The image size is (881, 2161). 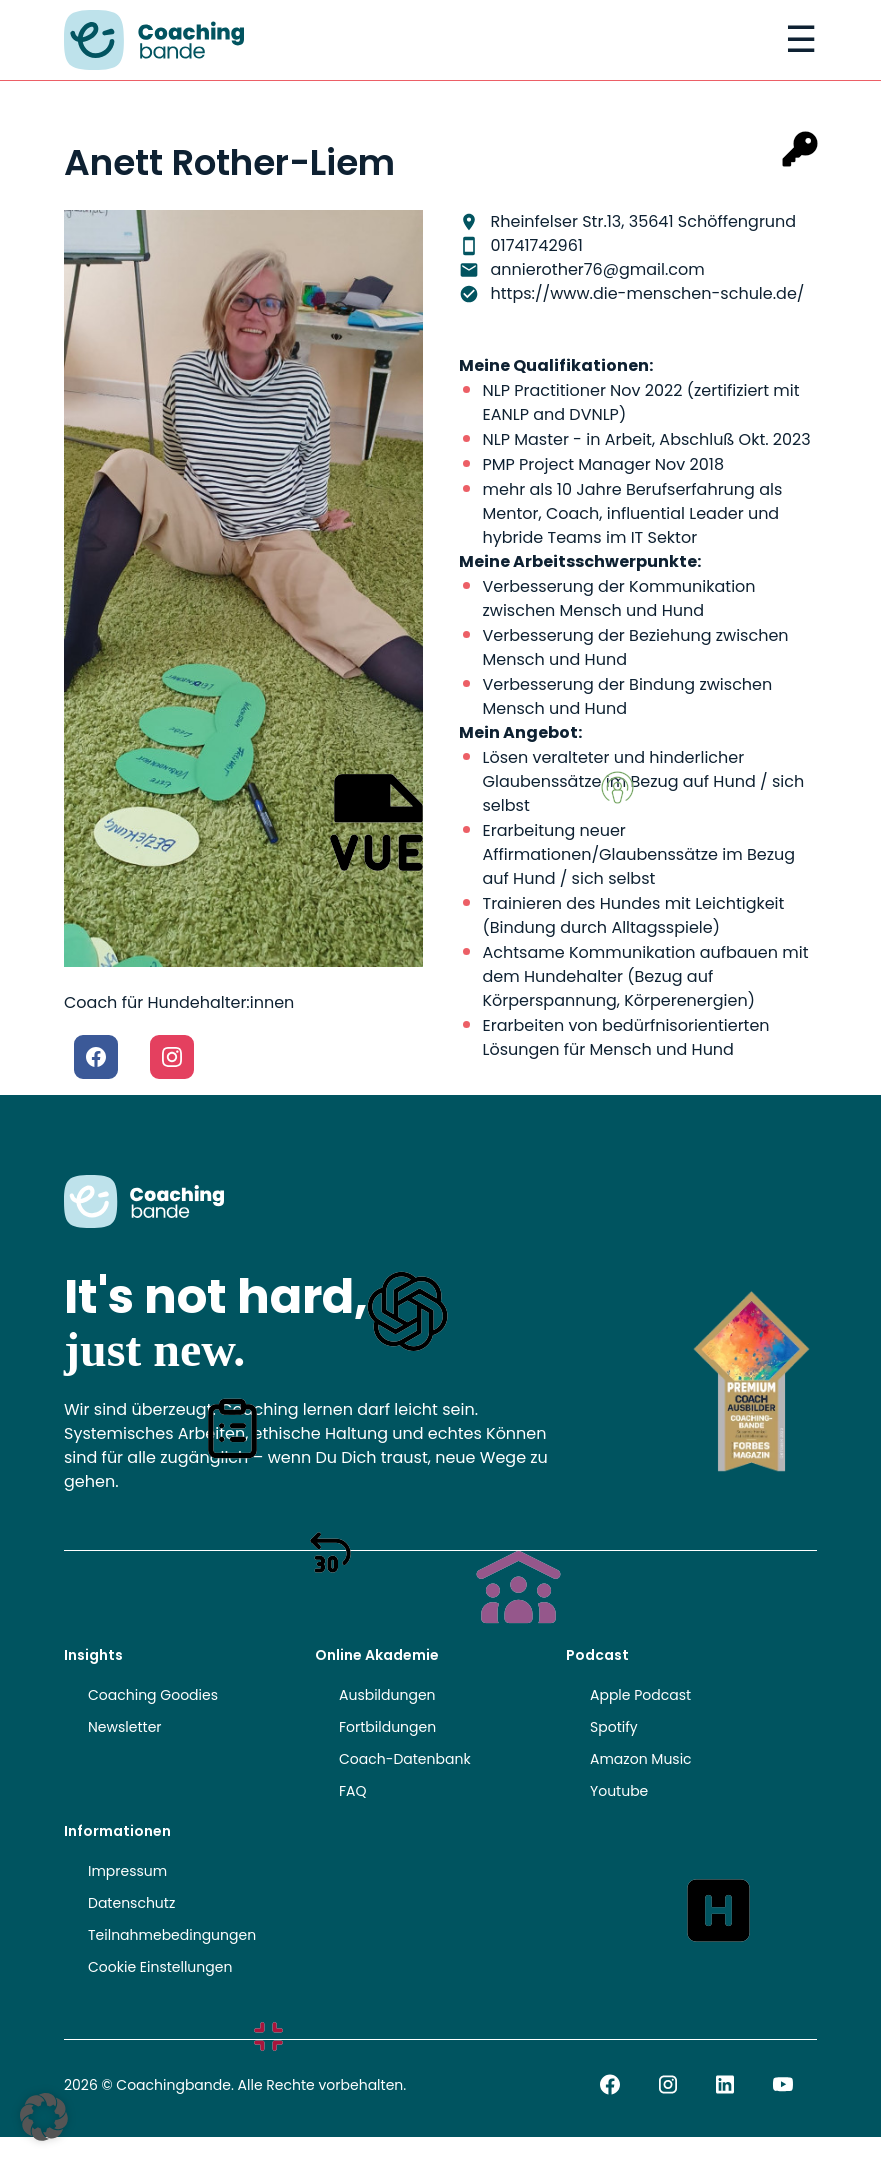 I want to click on a Vue.js framework file, so click(x=378, y=826).